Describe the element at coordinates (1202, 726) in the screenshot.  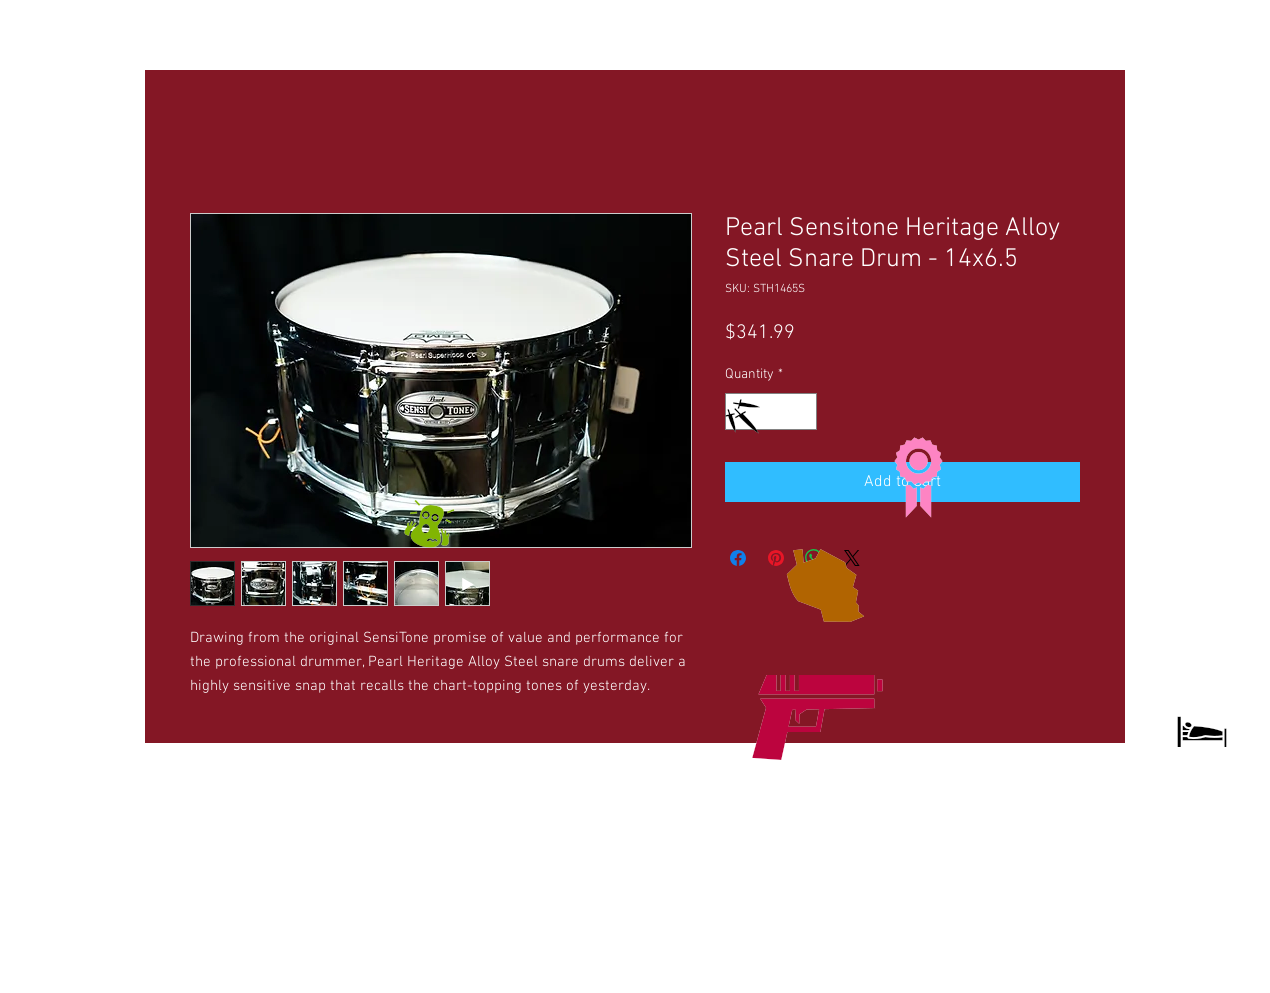
I see `indicates sleep mode or rest status` at that location.